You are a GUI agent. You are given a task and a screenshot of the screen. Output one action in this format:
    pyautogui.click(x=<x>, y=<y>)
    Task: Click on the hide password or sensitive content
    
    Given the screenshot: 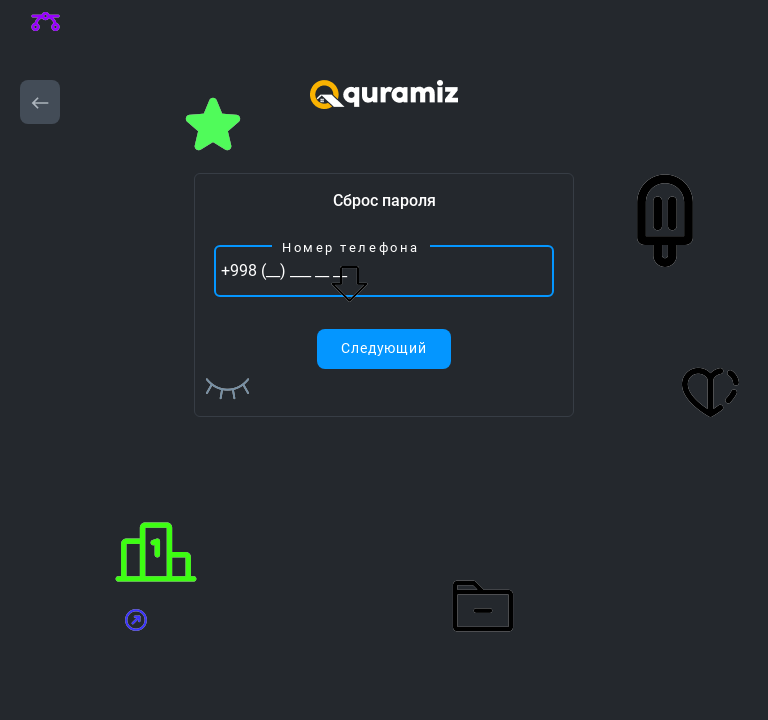 What is the action you would take?
    pyautogui.click(x=227, y=384)
    